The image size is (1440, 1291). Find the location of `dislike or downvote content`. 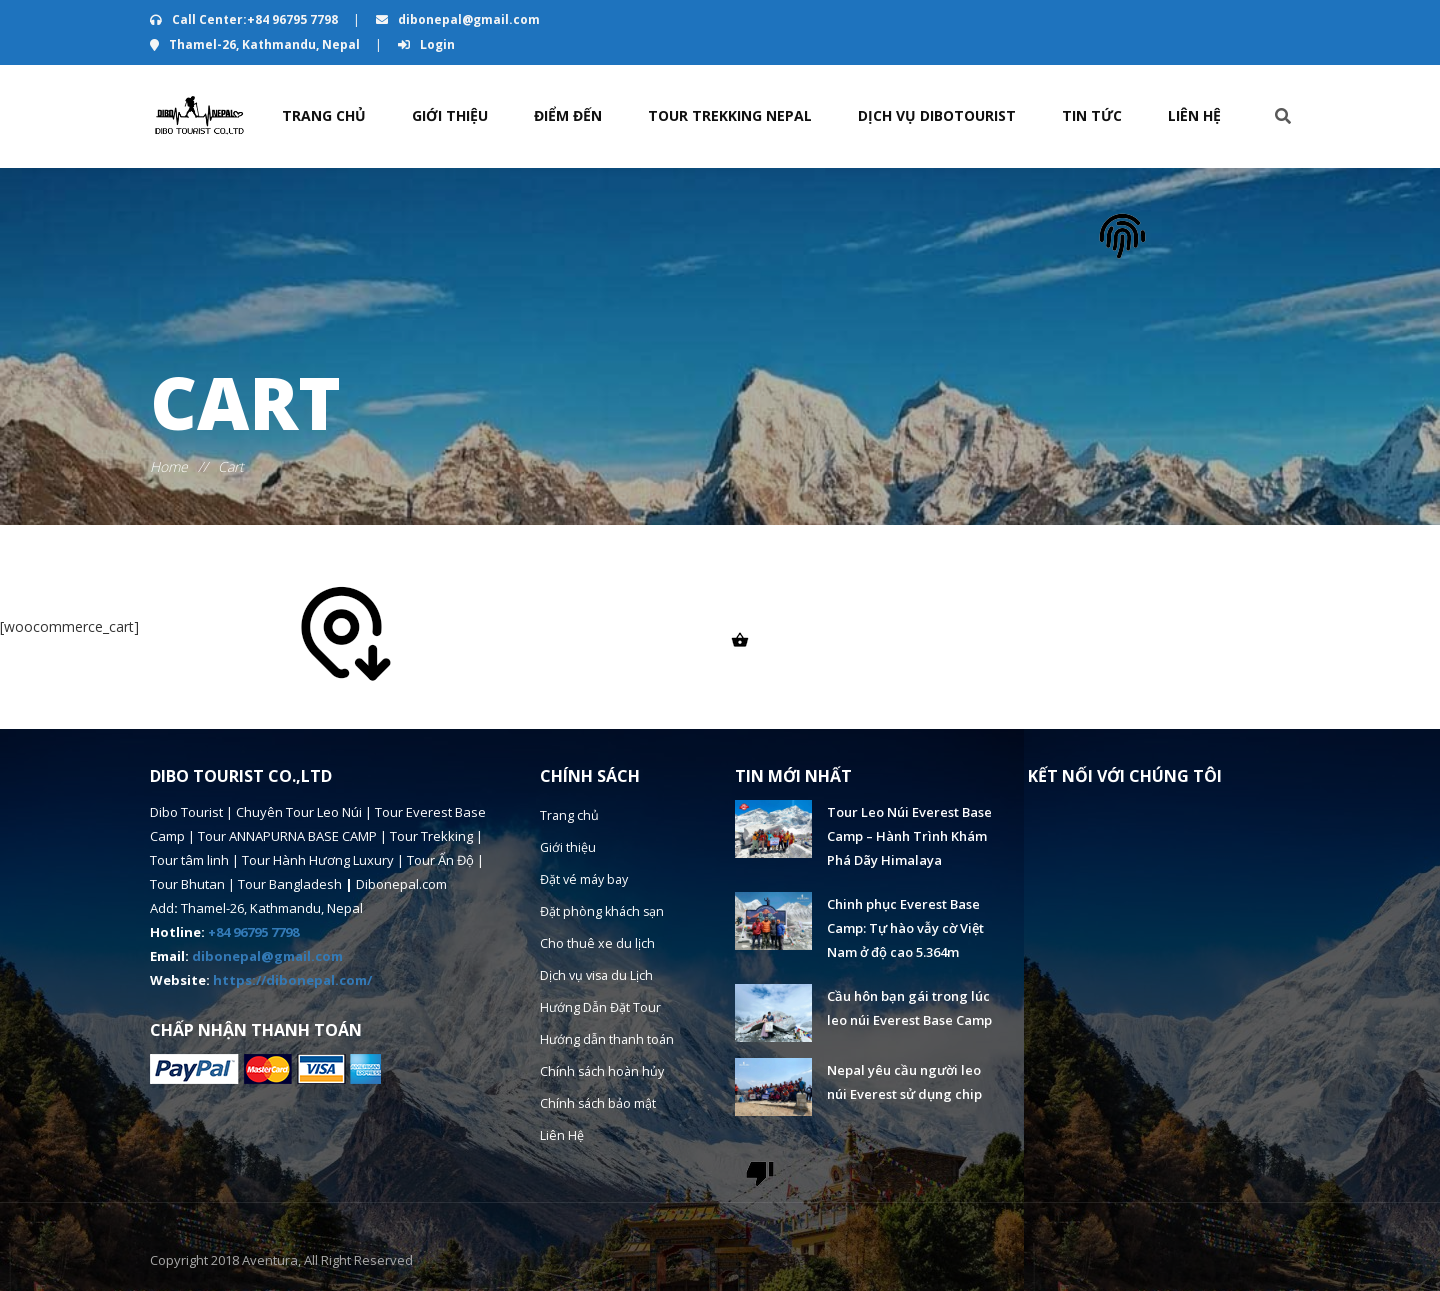

dislike or downvote content is located at coordinates (760, 1173).